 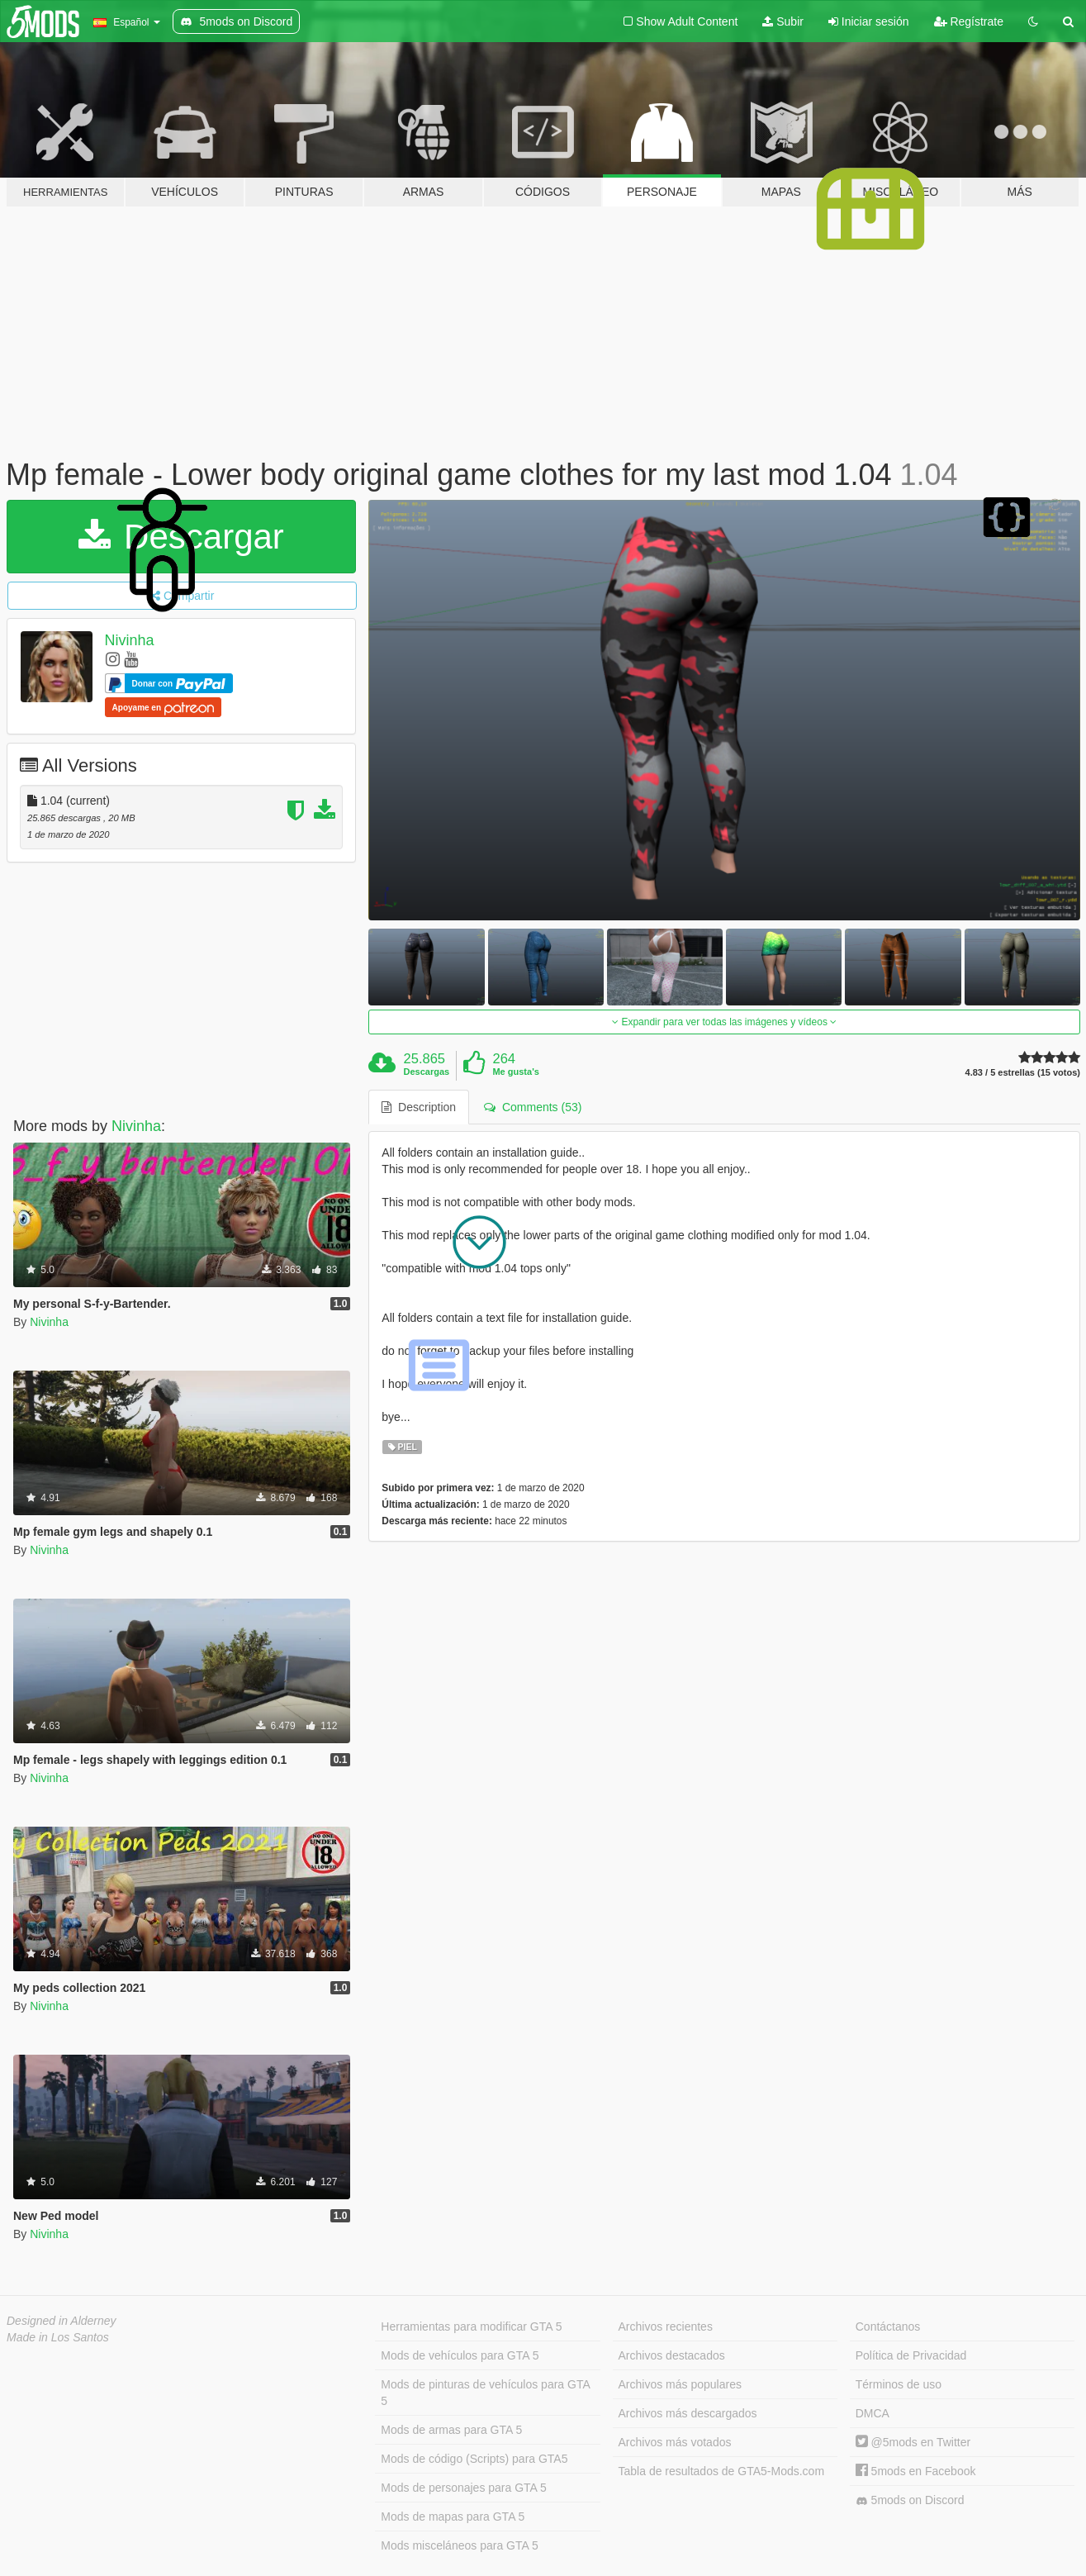 What do you see at coordinates (439, 1365) in the screenshot?
I see `view article or document` at bounding box center [439, 1365].